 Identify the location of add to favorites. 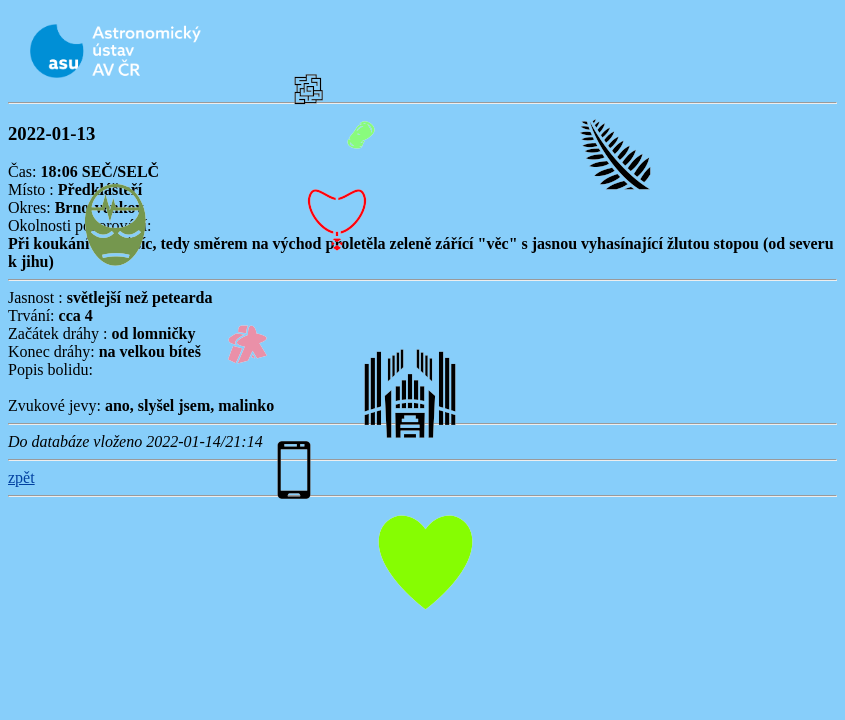
(425, 562).